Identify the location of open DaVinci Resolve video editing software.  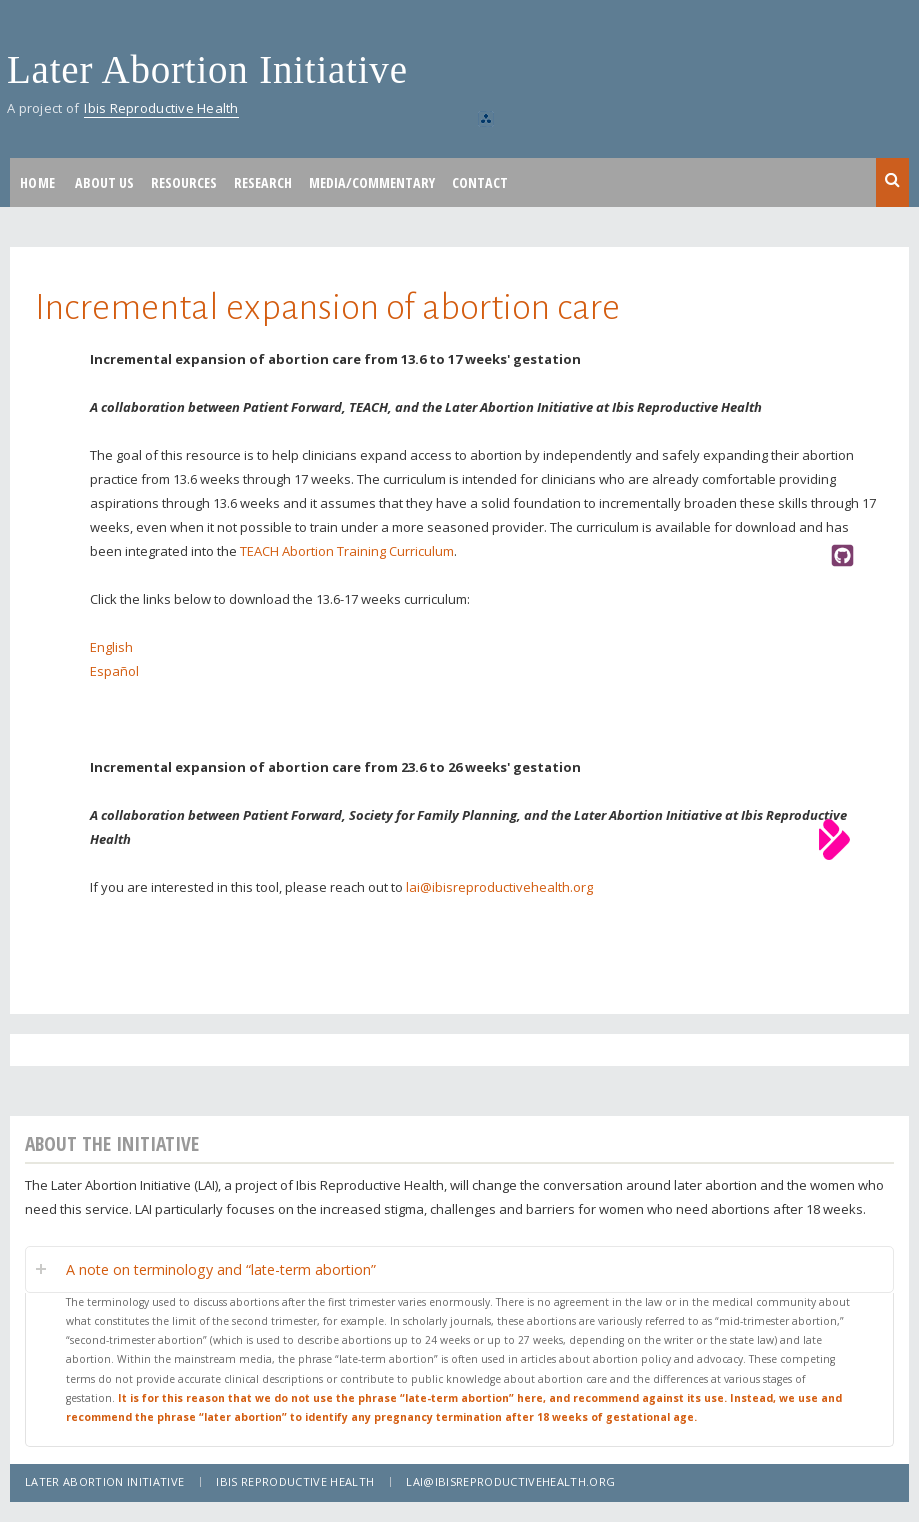
(486, 119).